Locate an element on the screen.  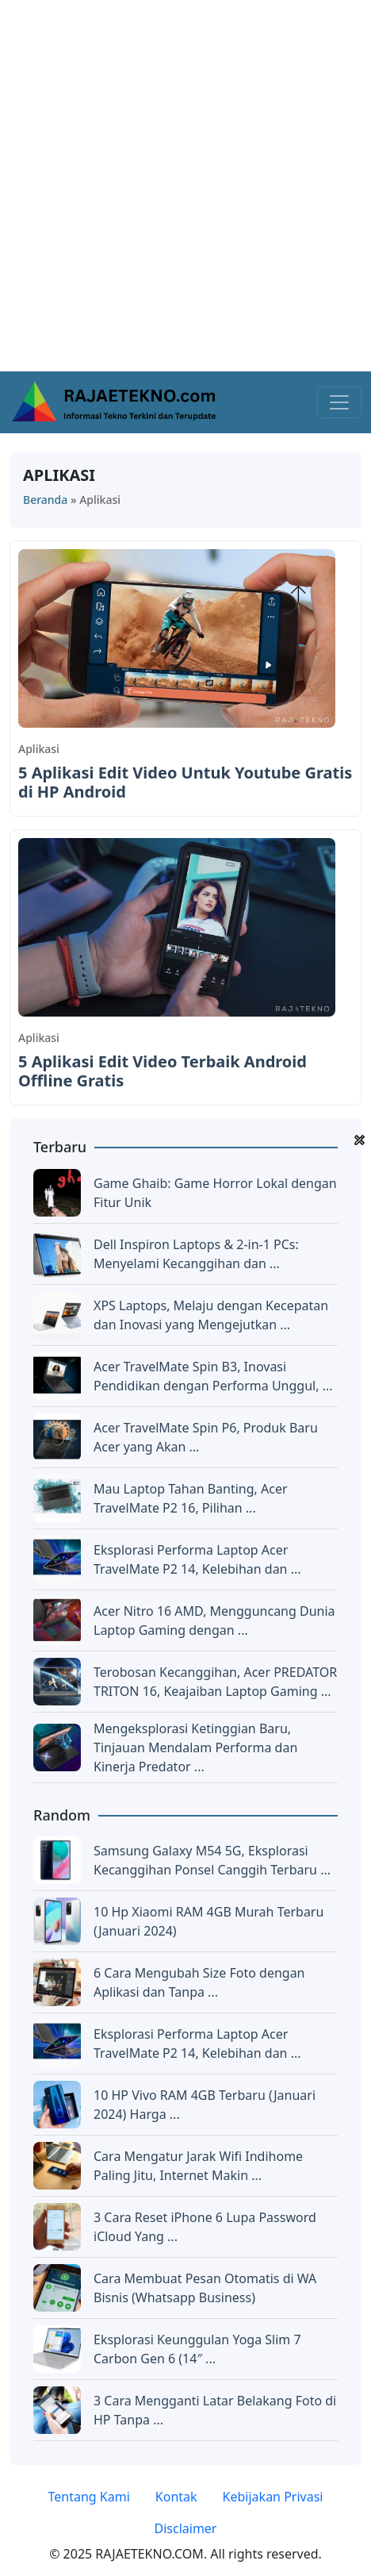
go back and up in navigation is located at coordinates (295, 600).